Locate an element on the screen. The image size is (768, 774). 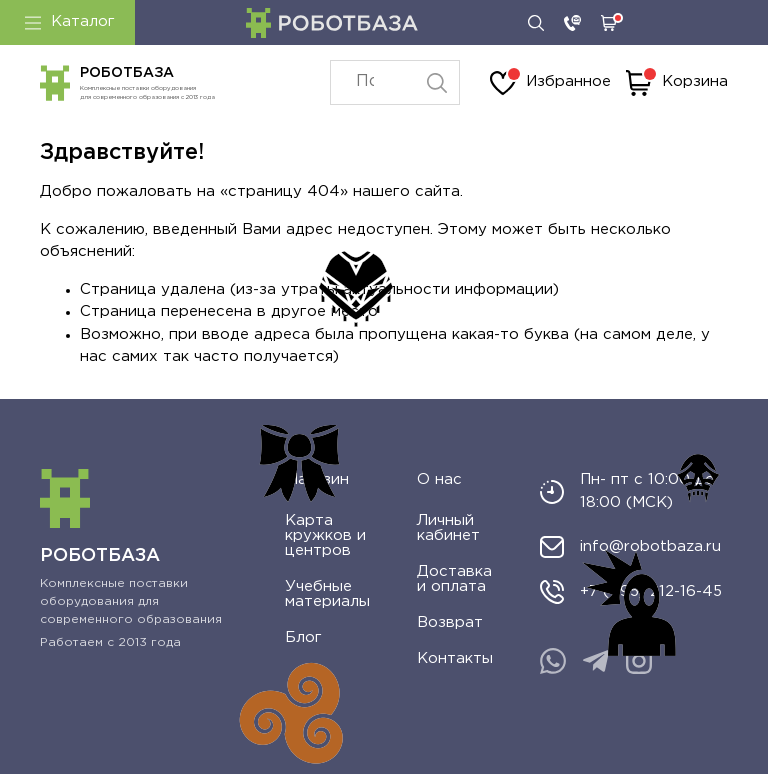
indicates a surprised or shocked reaction is located at coordinates (635, 602).